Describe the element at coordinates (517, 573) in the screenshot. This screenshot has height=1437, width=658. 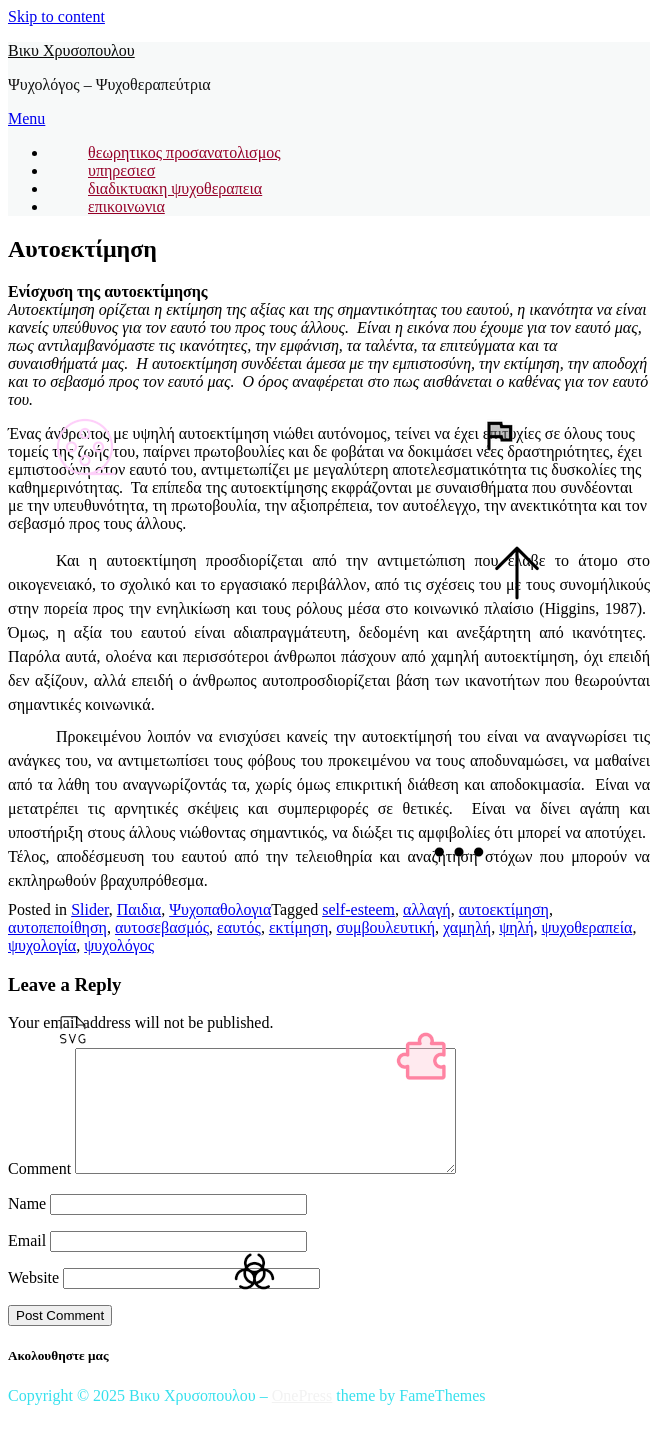
I see `scroll to top of page` at that location.